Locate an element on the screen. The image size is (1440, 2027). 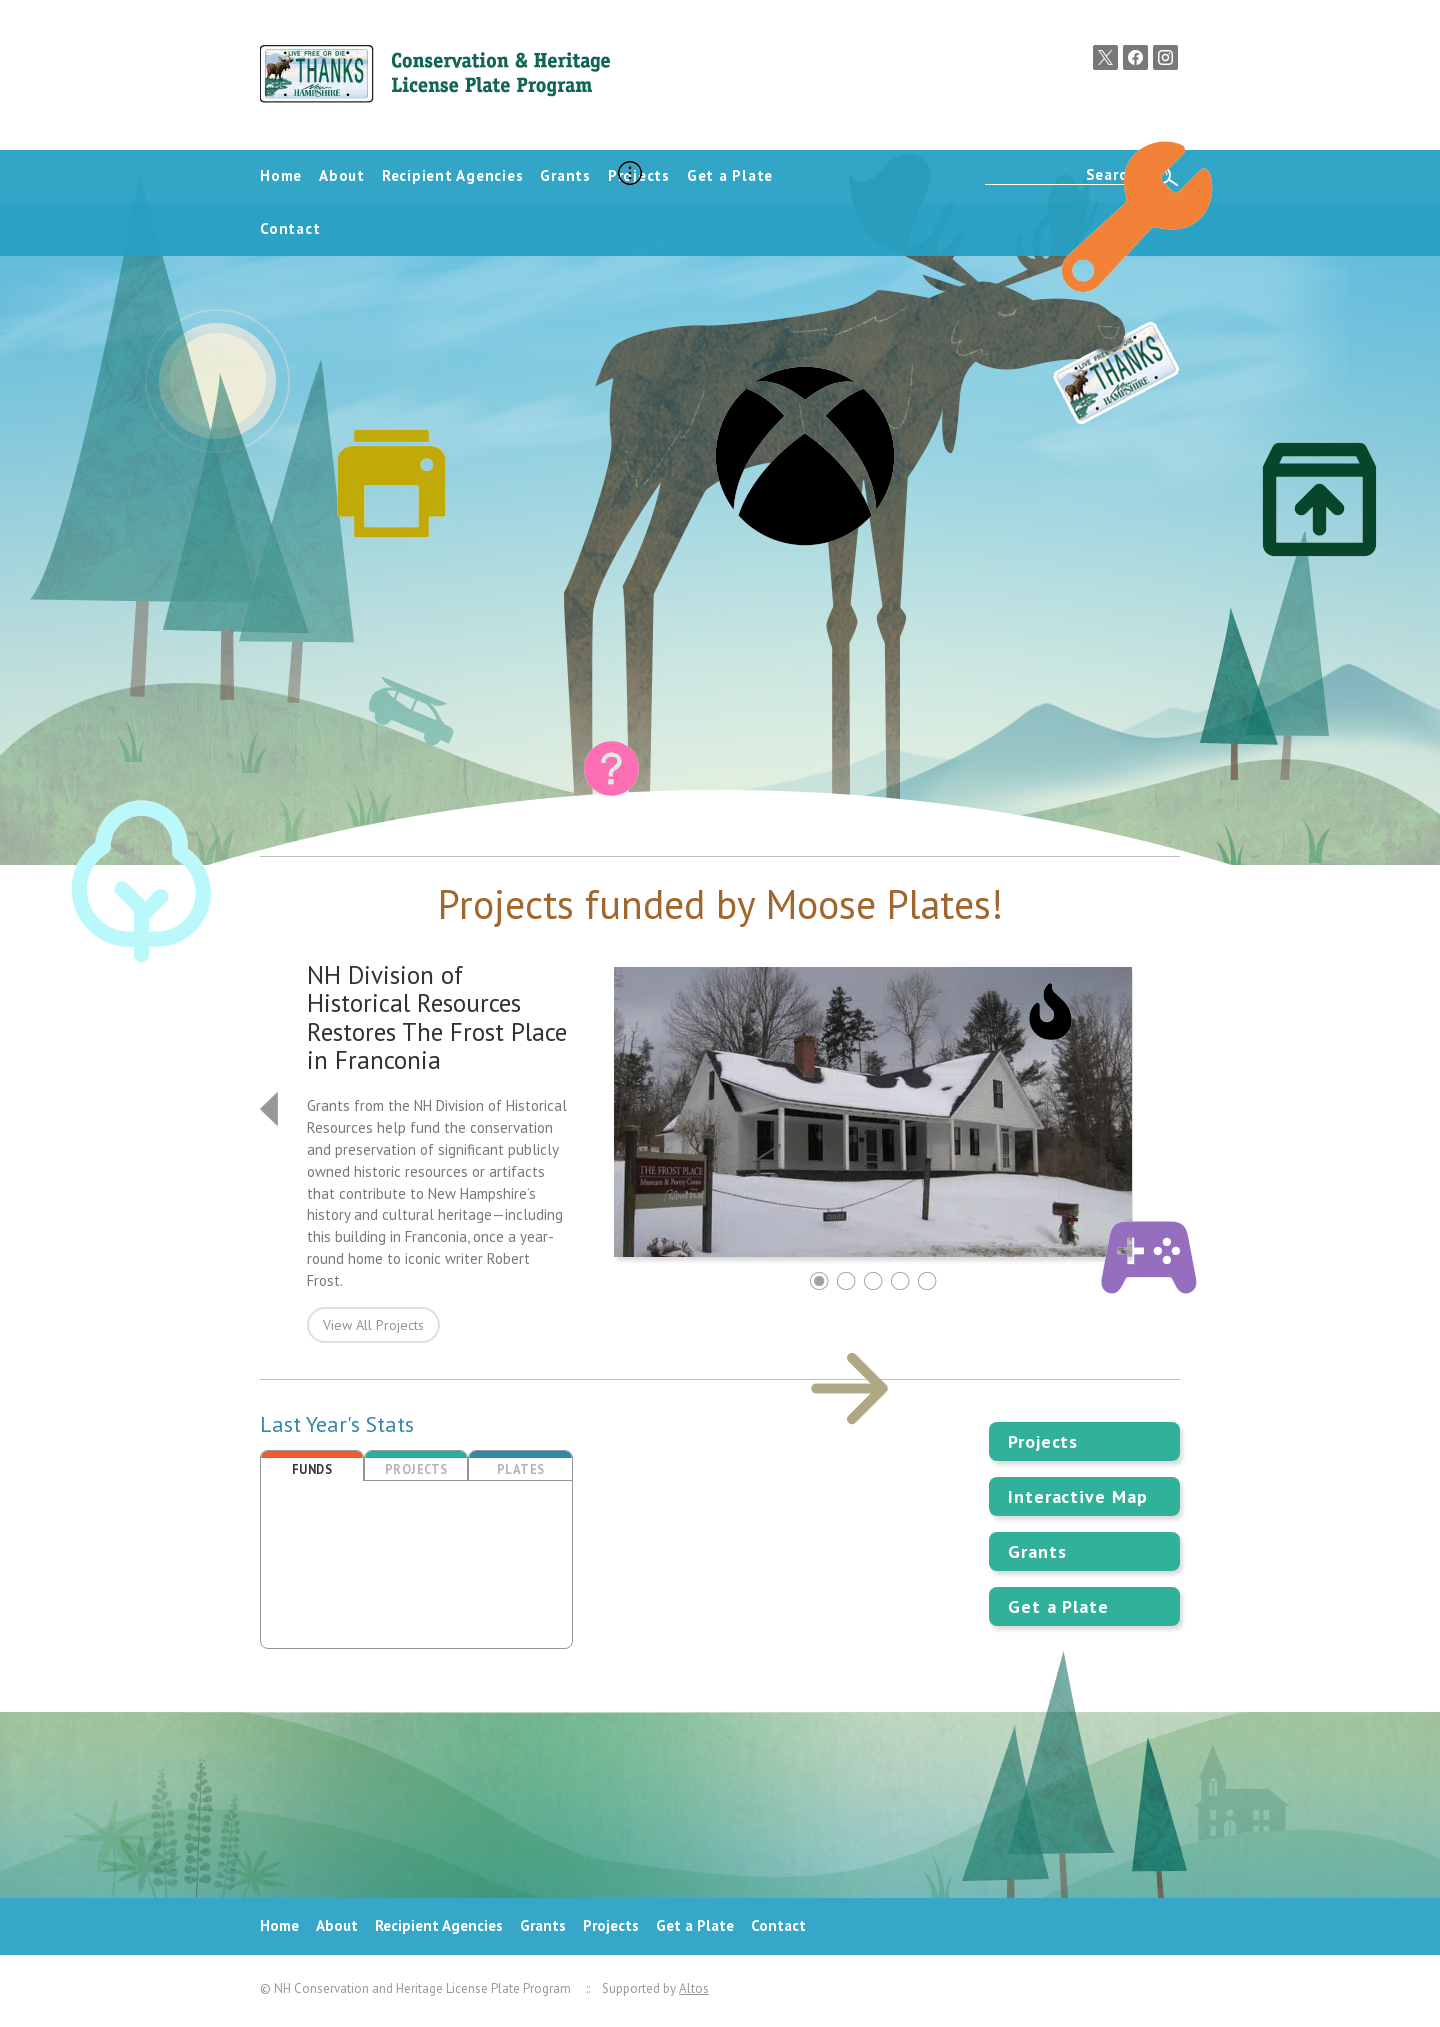
indicates garden or landscaping section is located at coordinates (141, 877).